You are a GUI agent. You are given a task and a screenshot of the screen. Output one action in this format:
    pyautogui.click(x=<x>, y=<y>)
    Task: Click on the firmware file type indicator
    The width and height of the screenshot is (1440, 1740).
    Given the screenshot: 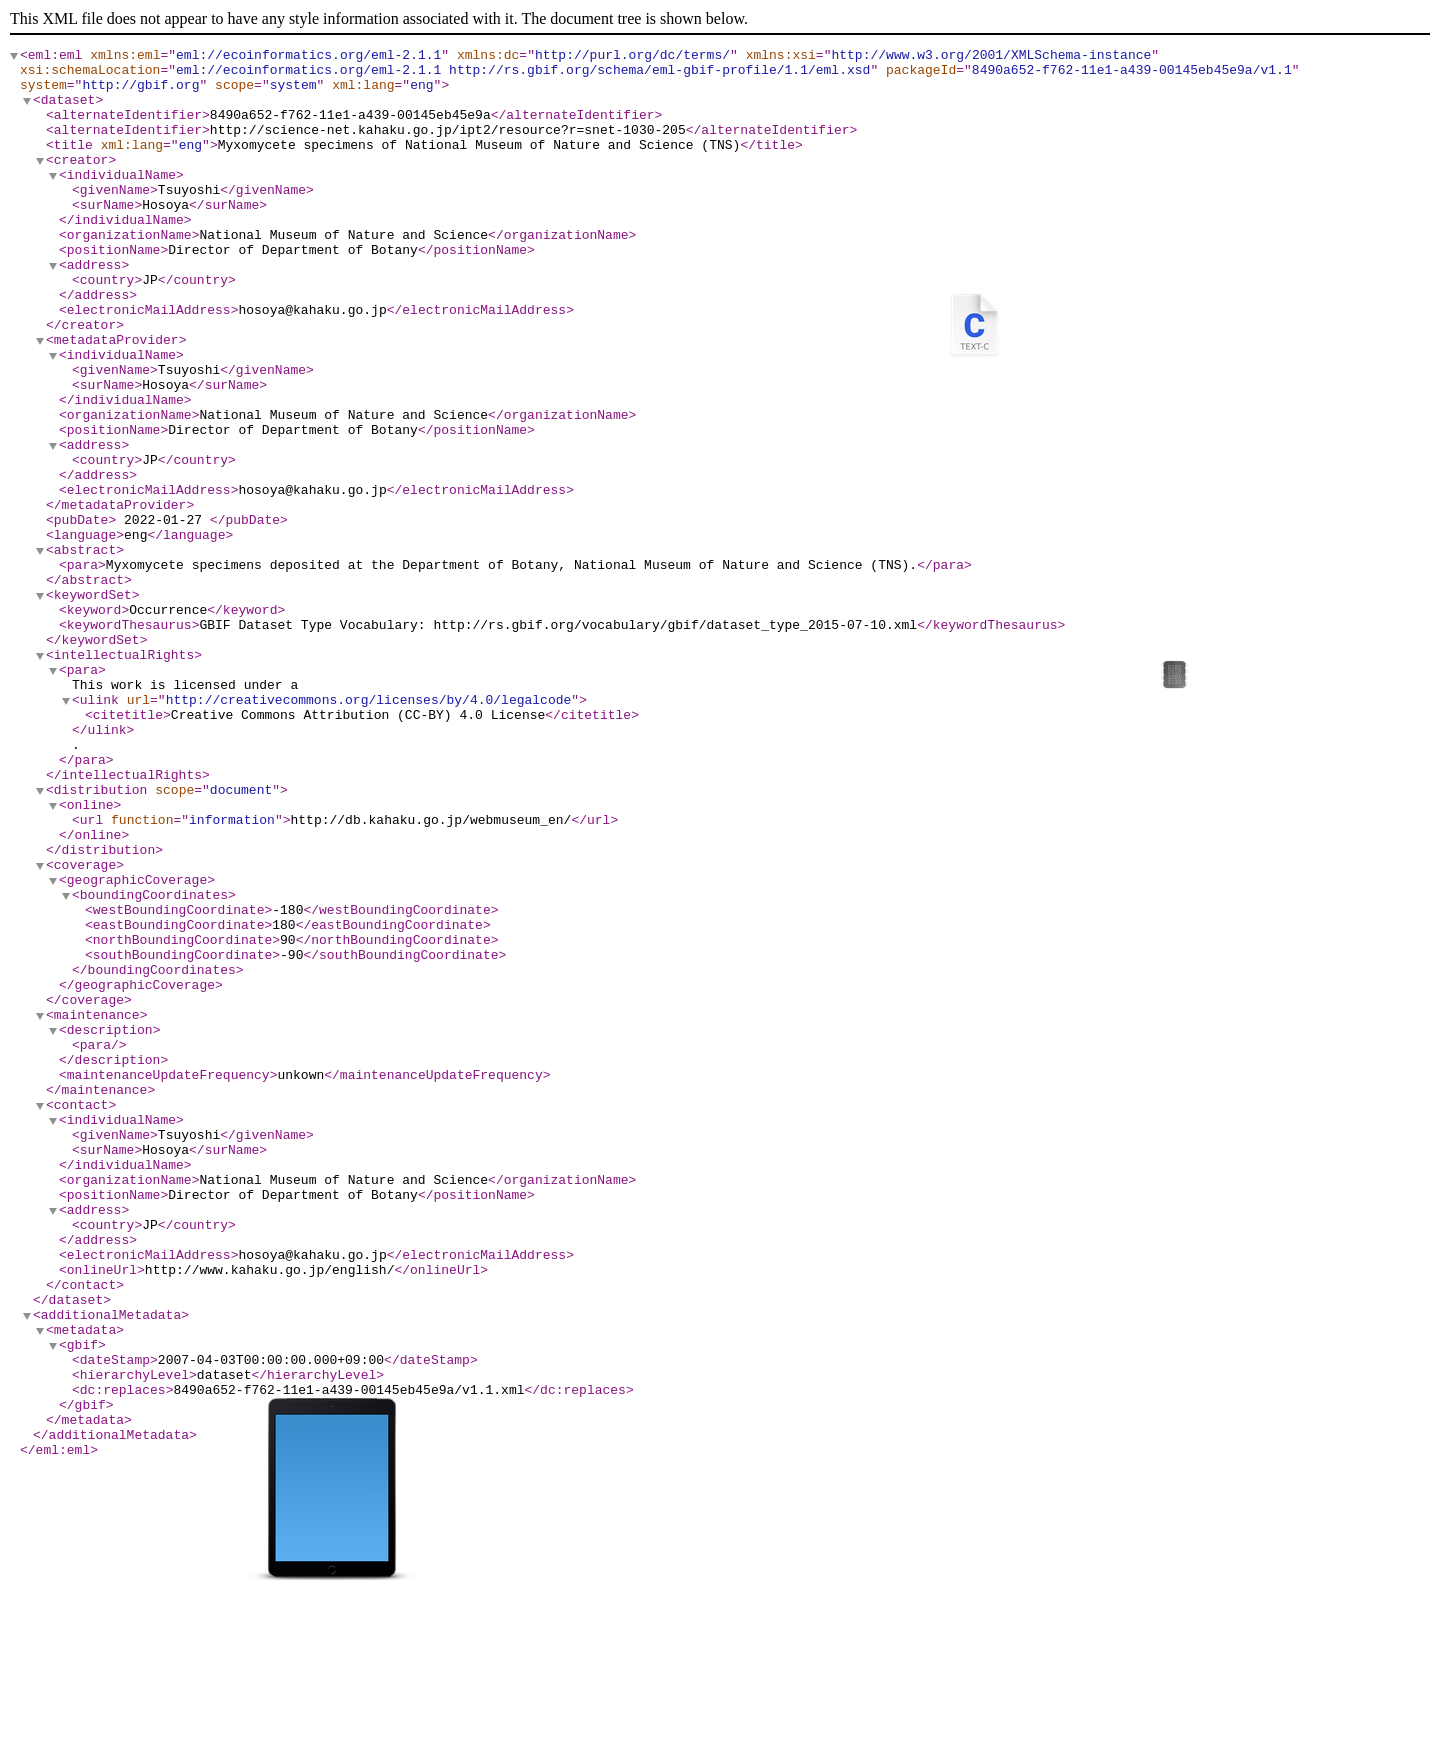 What is the action you would take?
    pyautogui.click(x=1174, y=674)
    